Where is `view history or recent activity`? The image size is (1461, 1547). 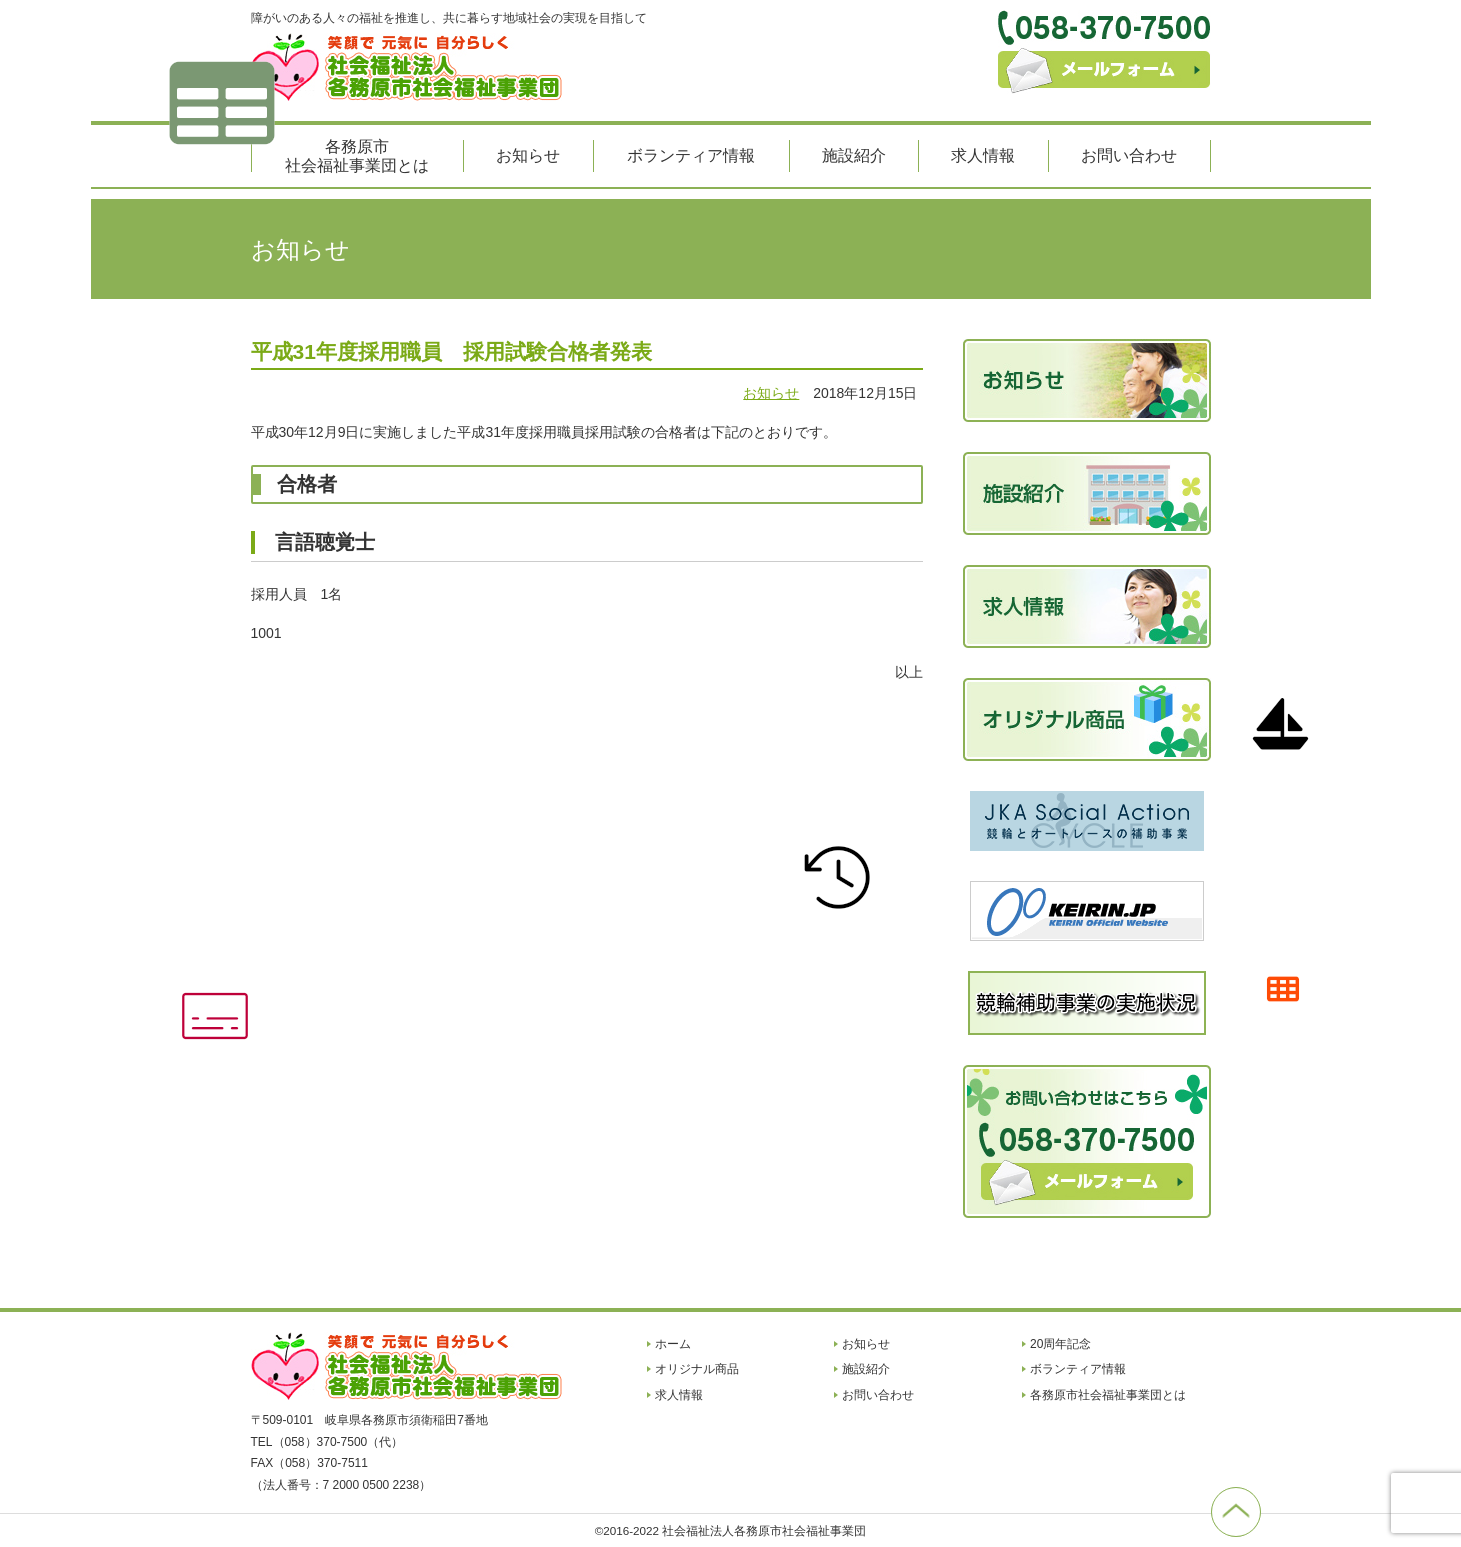 view history or recent activity is located at coordinates (838, 877).